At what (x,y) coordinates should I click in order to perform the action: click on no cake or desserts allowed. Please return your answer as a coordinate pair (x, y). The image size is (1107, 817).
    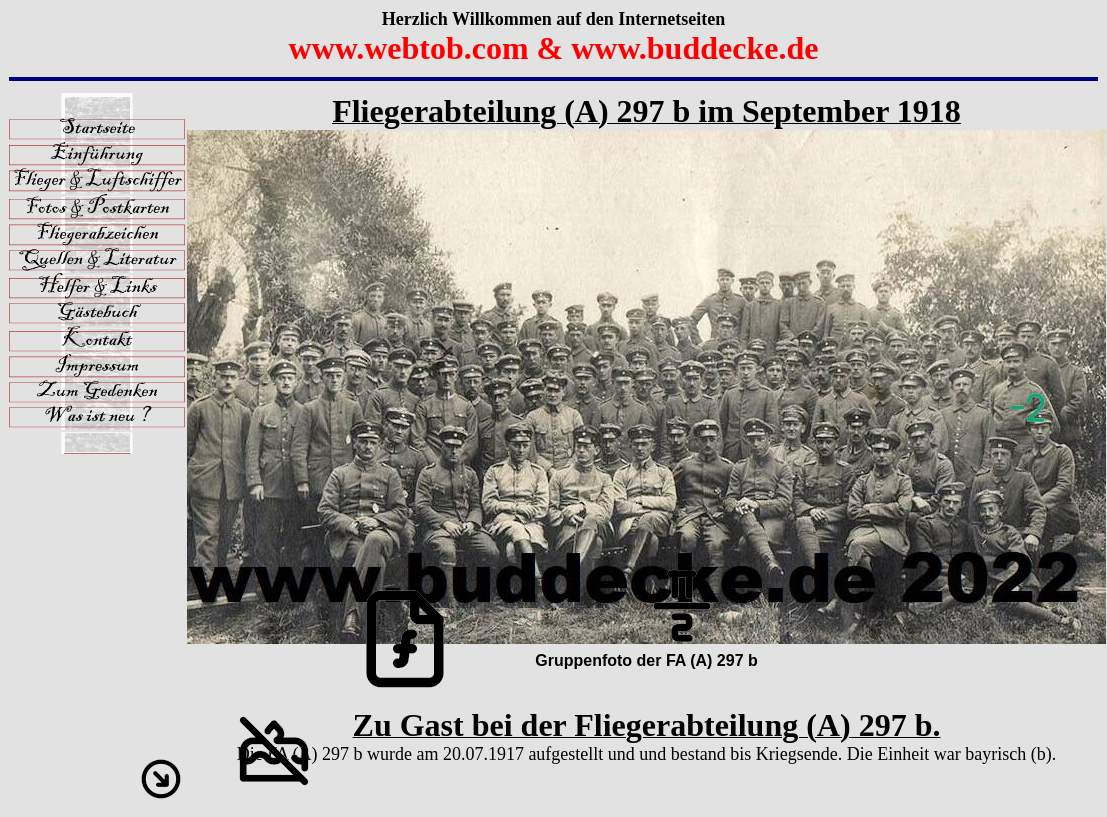
    Looking at the image, I should click on (274, 751).